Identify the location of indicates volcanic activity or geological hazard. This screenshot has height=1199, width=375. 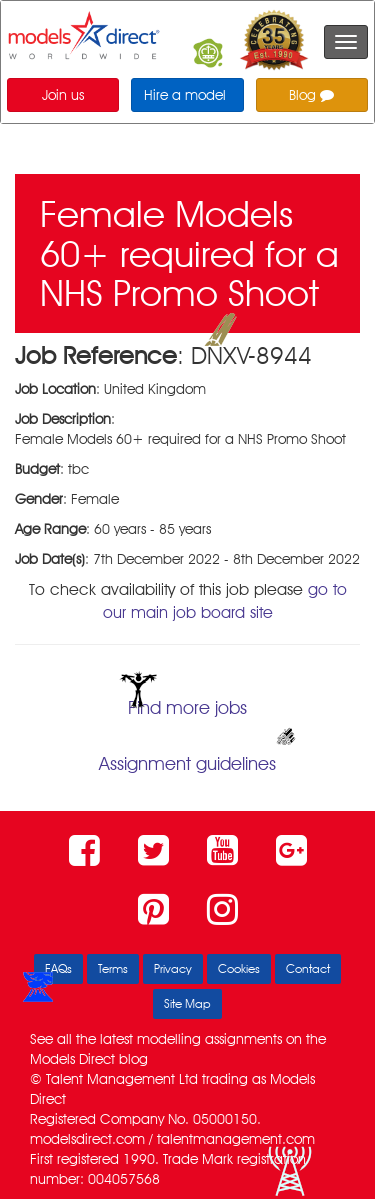
(38, 987).